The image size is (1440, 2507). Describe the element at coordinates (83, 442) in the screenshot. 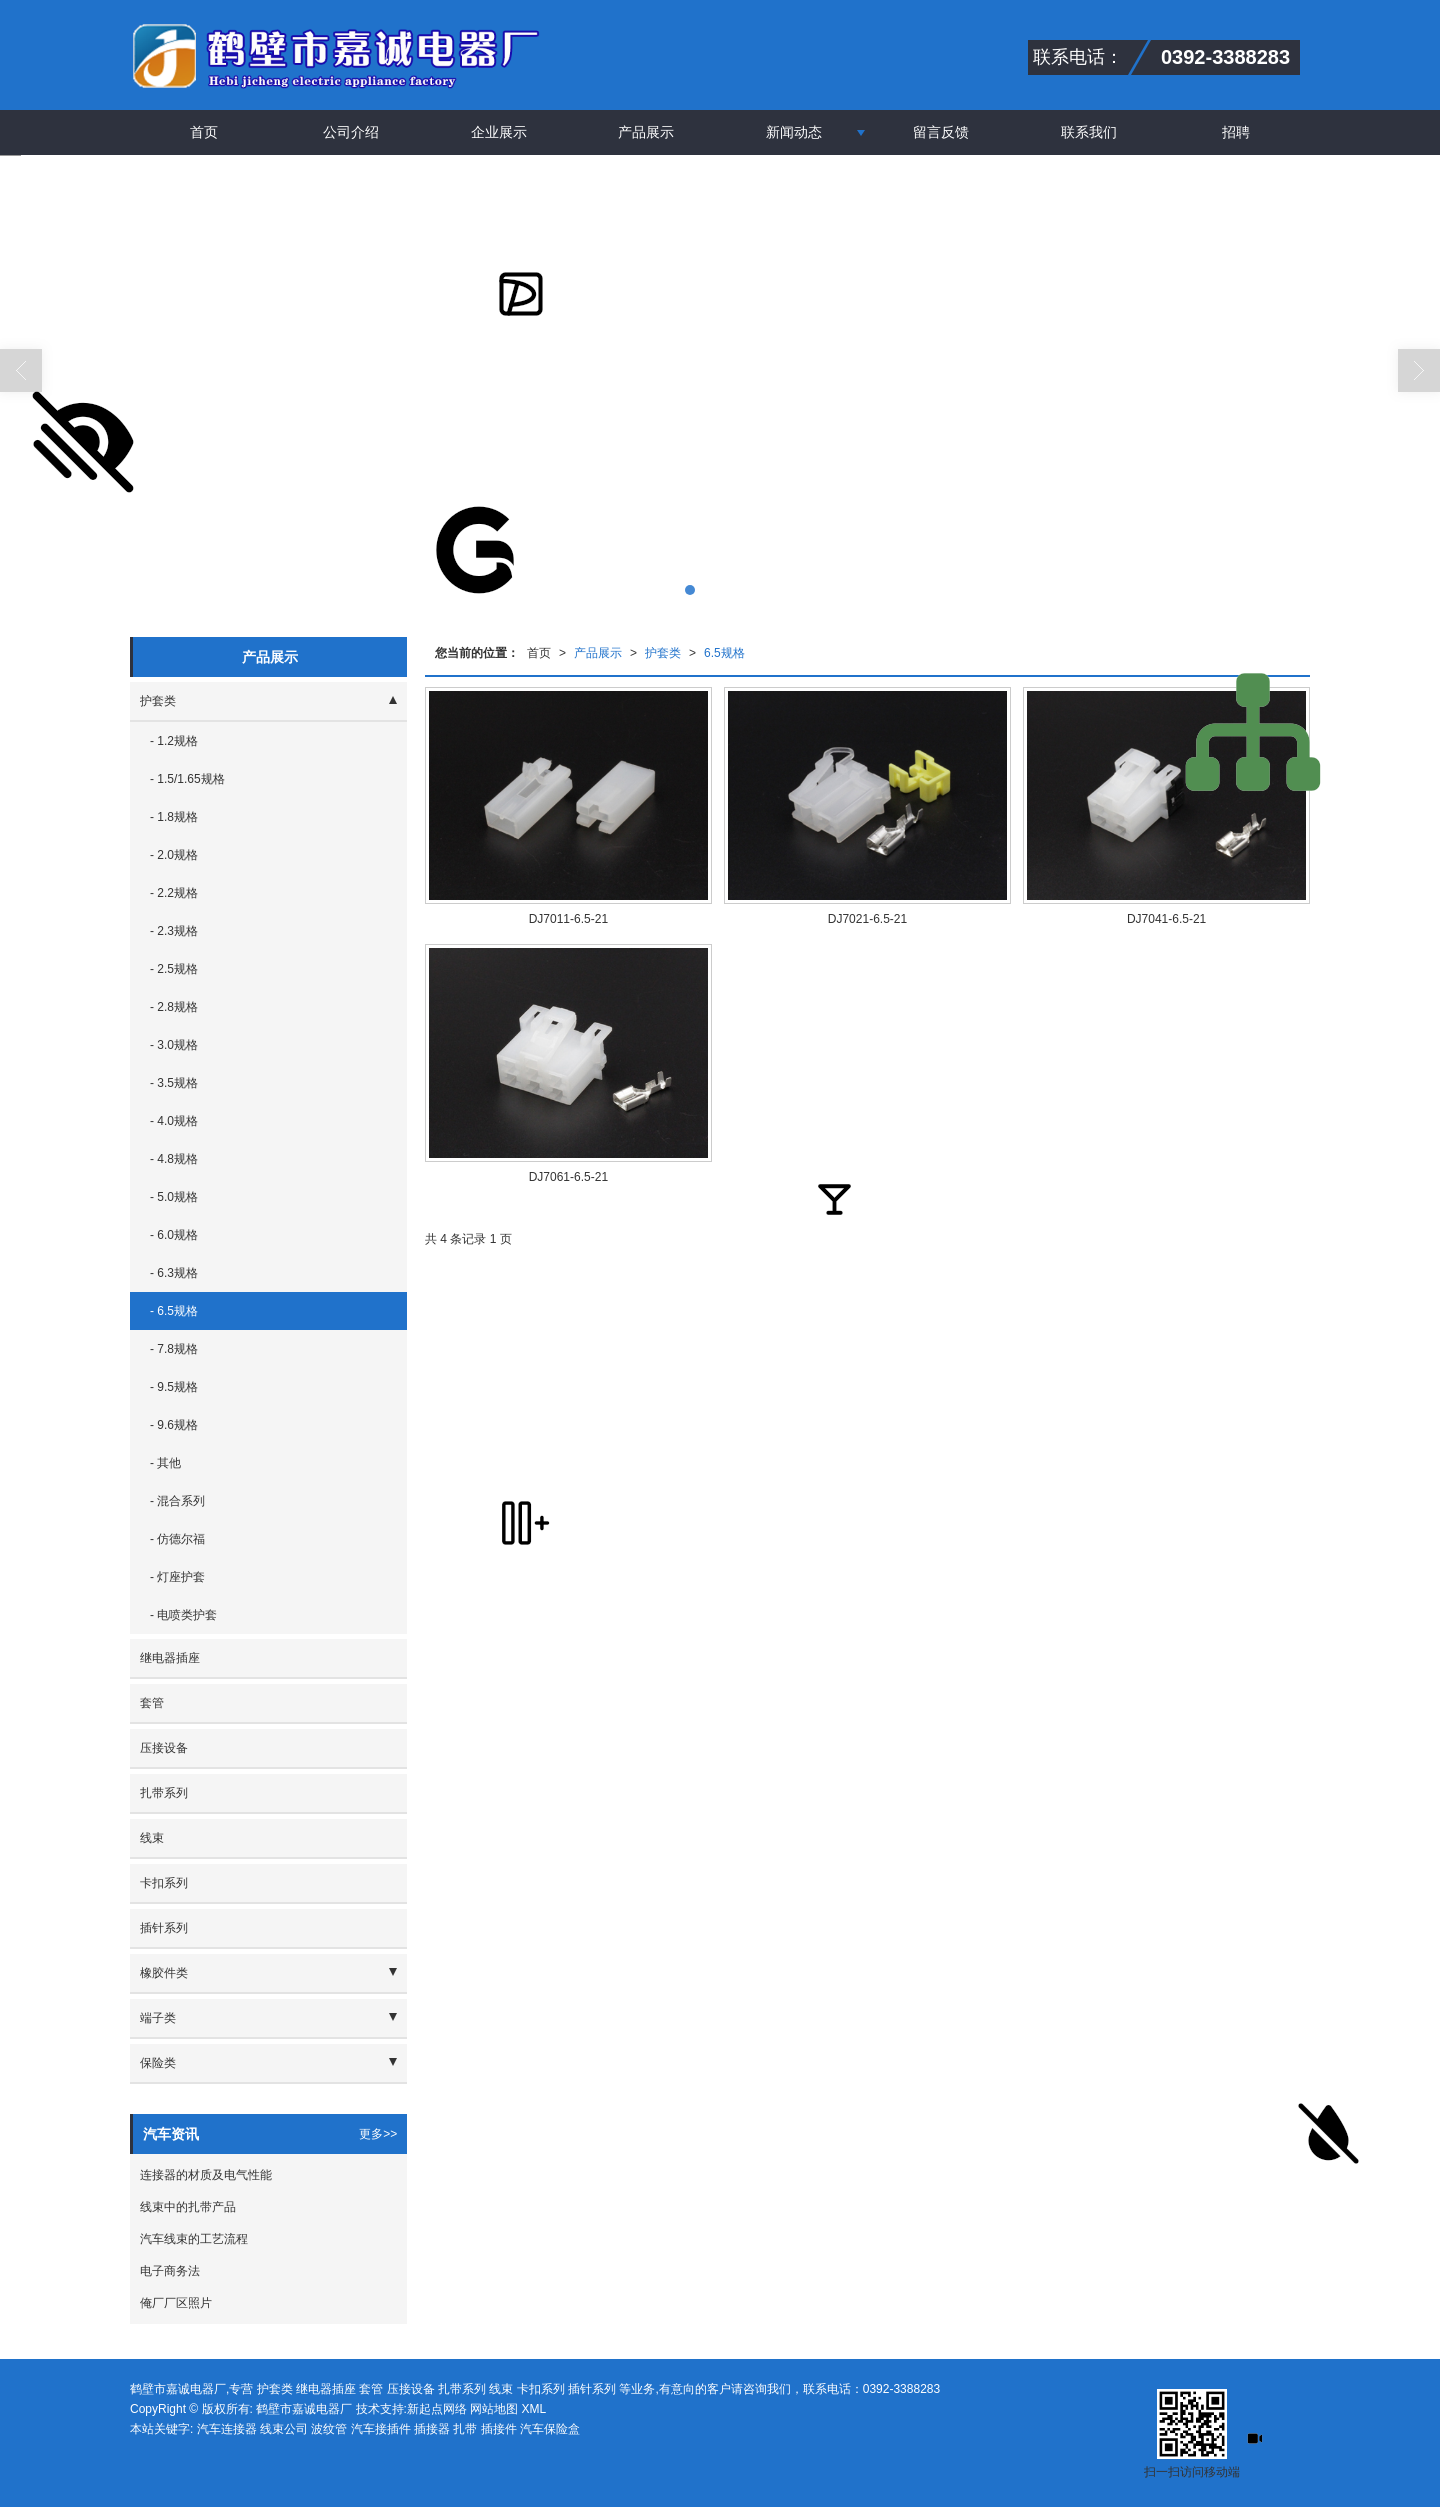

I see `indicates low vision or visual impairment accessibility mode` at that location.